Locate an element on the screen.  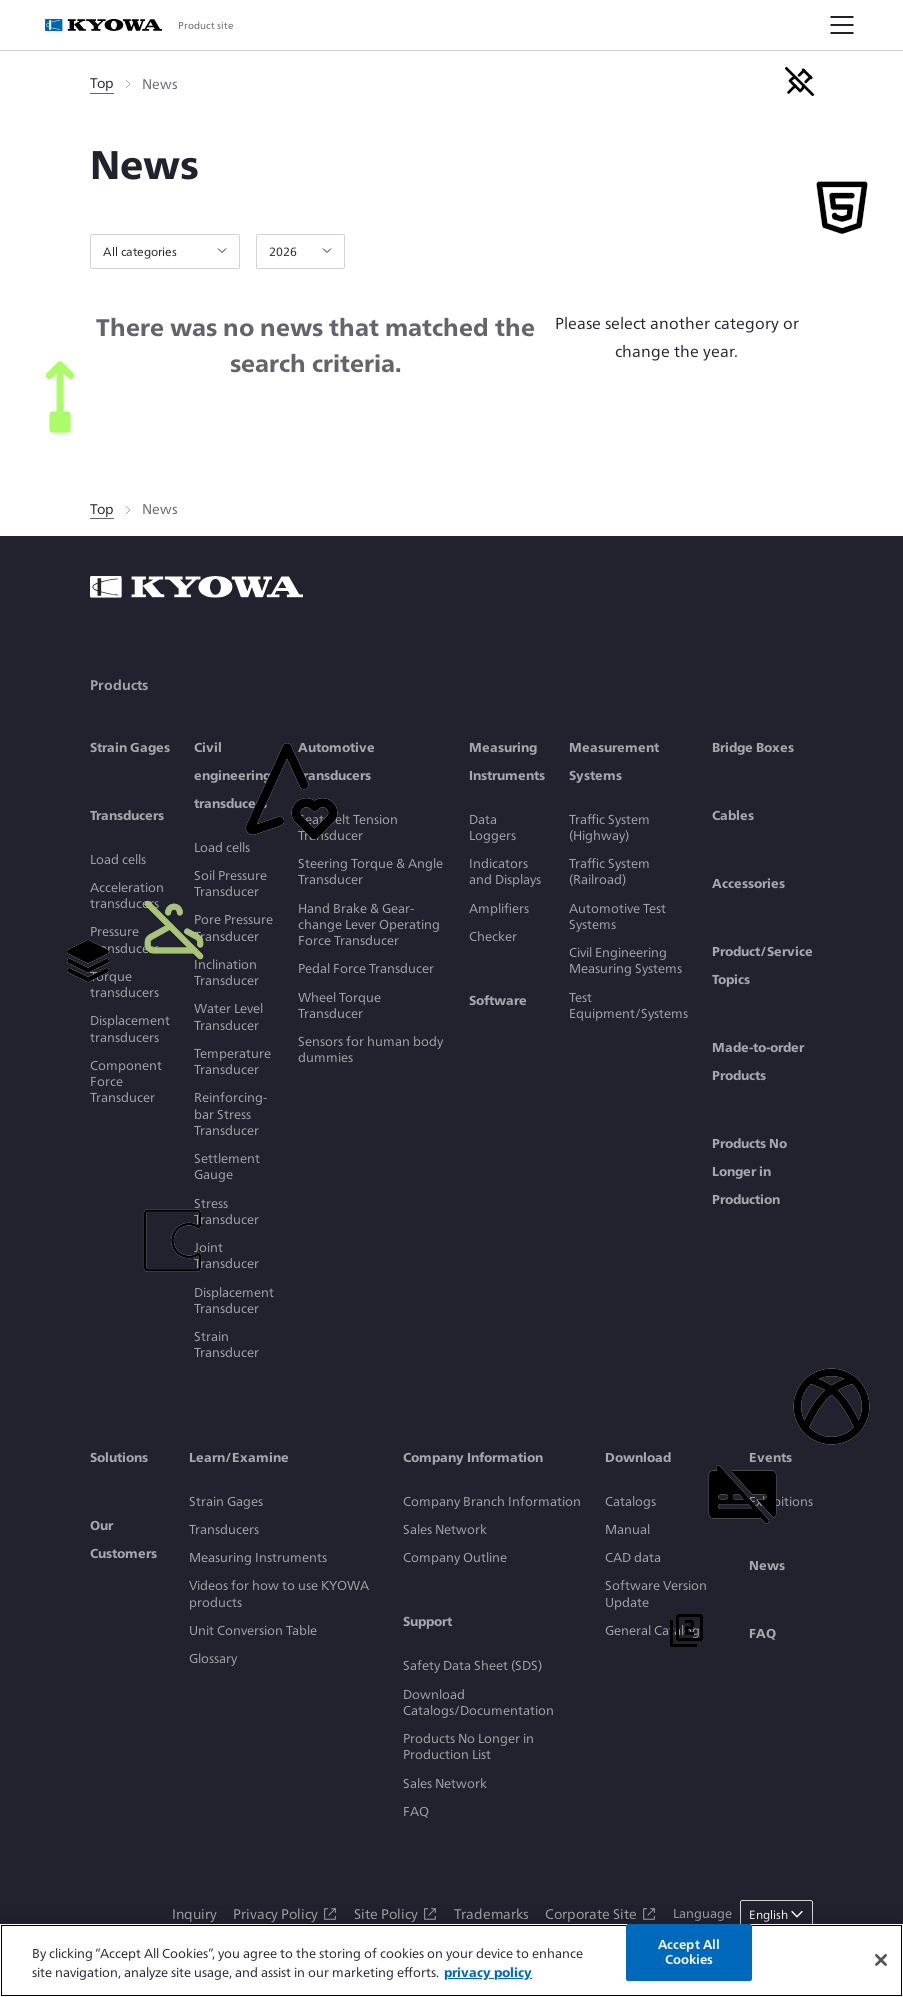
indicates second item in a layered stack or sequence is located at coordinates (686, 1630).